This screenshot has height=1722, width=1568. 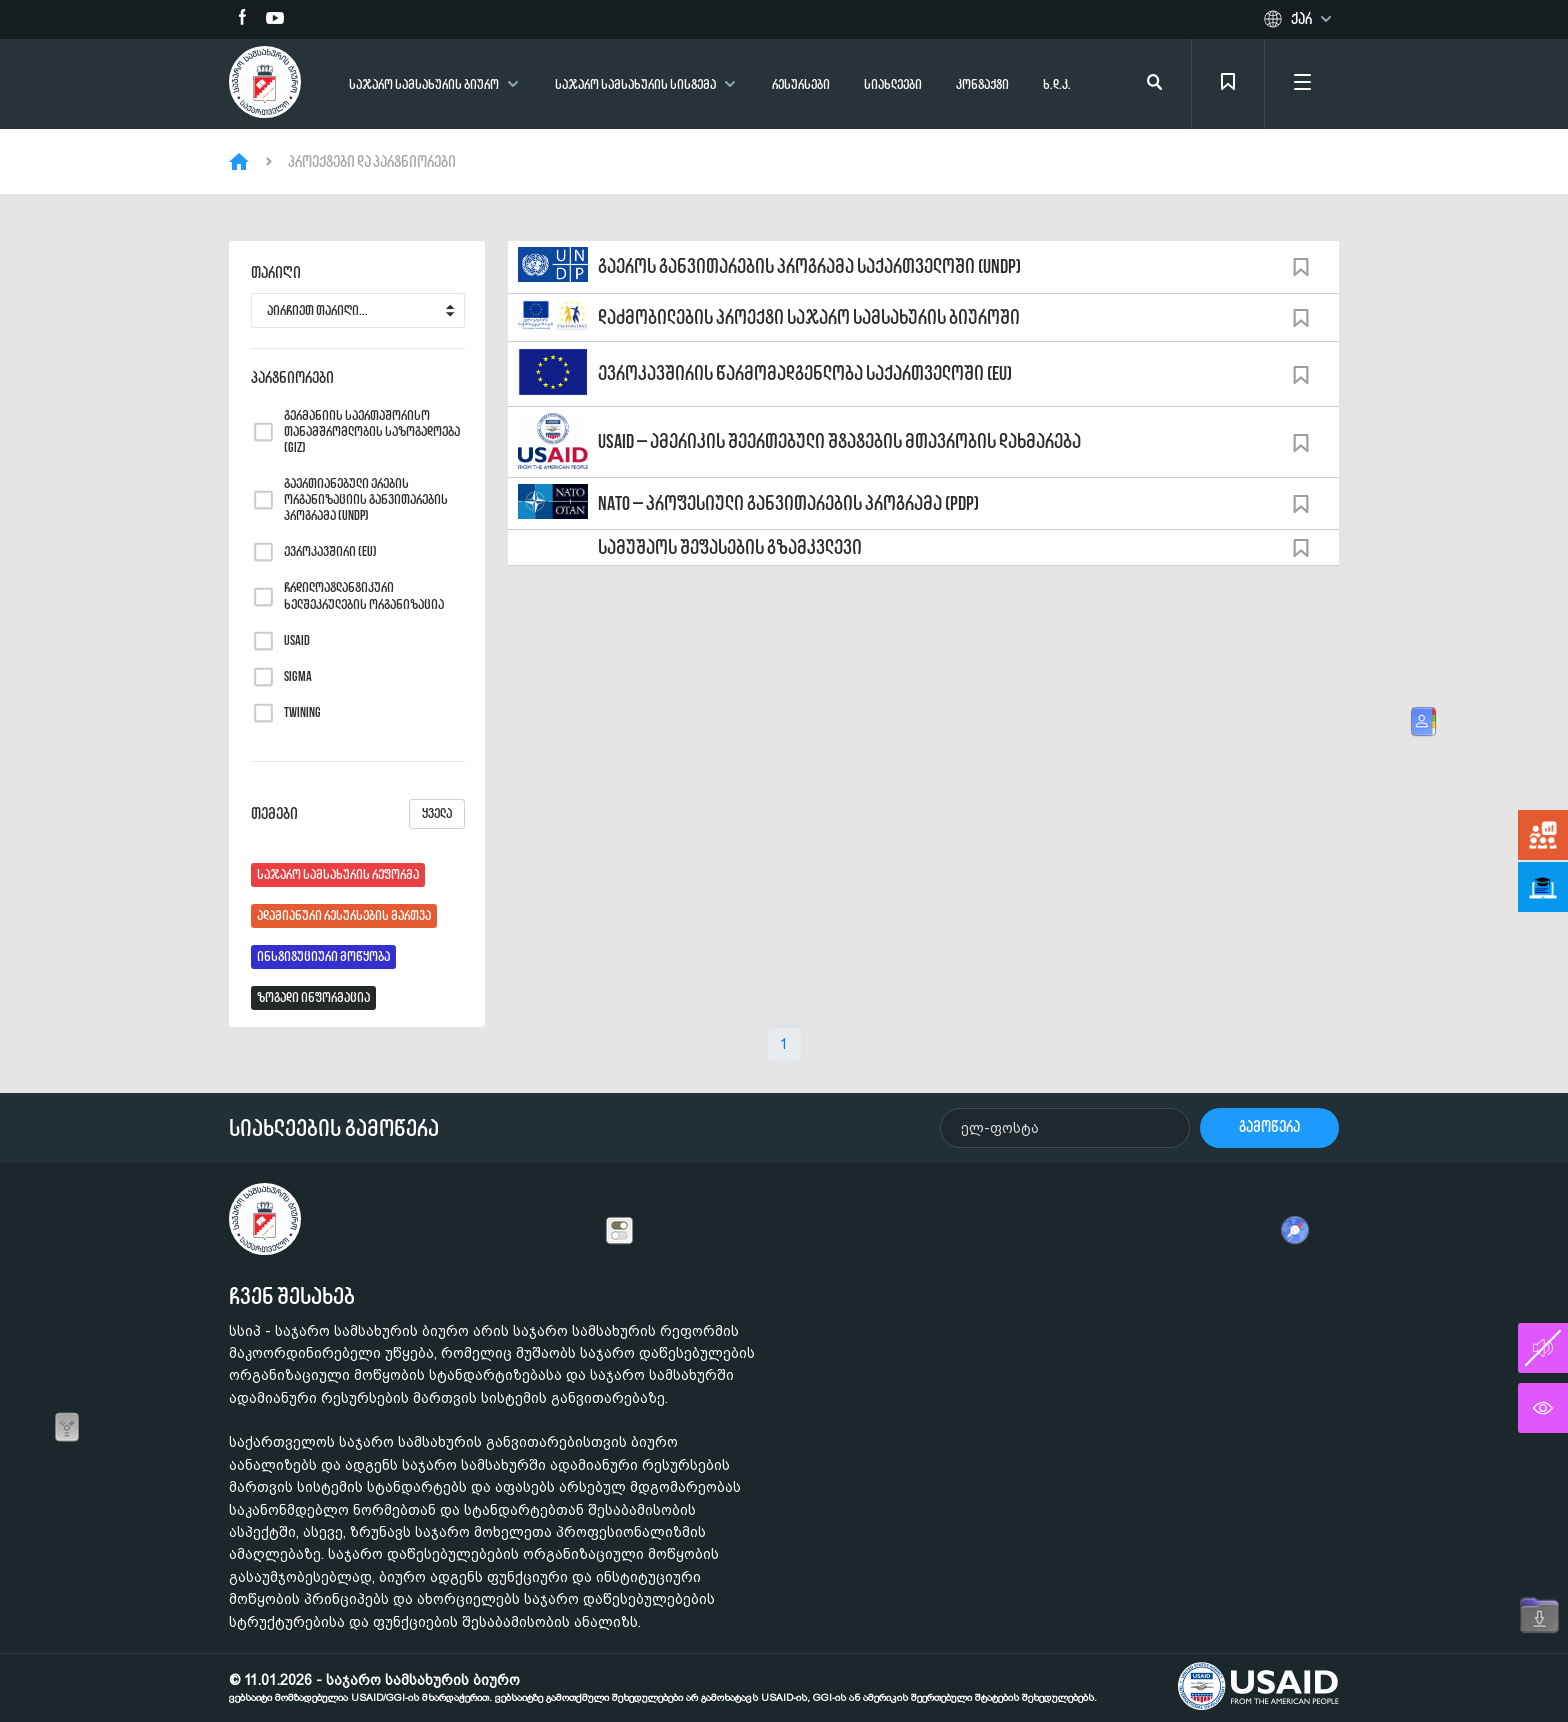 I want to click on open your downloads folder, so click(x=1539, y=1614).